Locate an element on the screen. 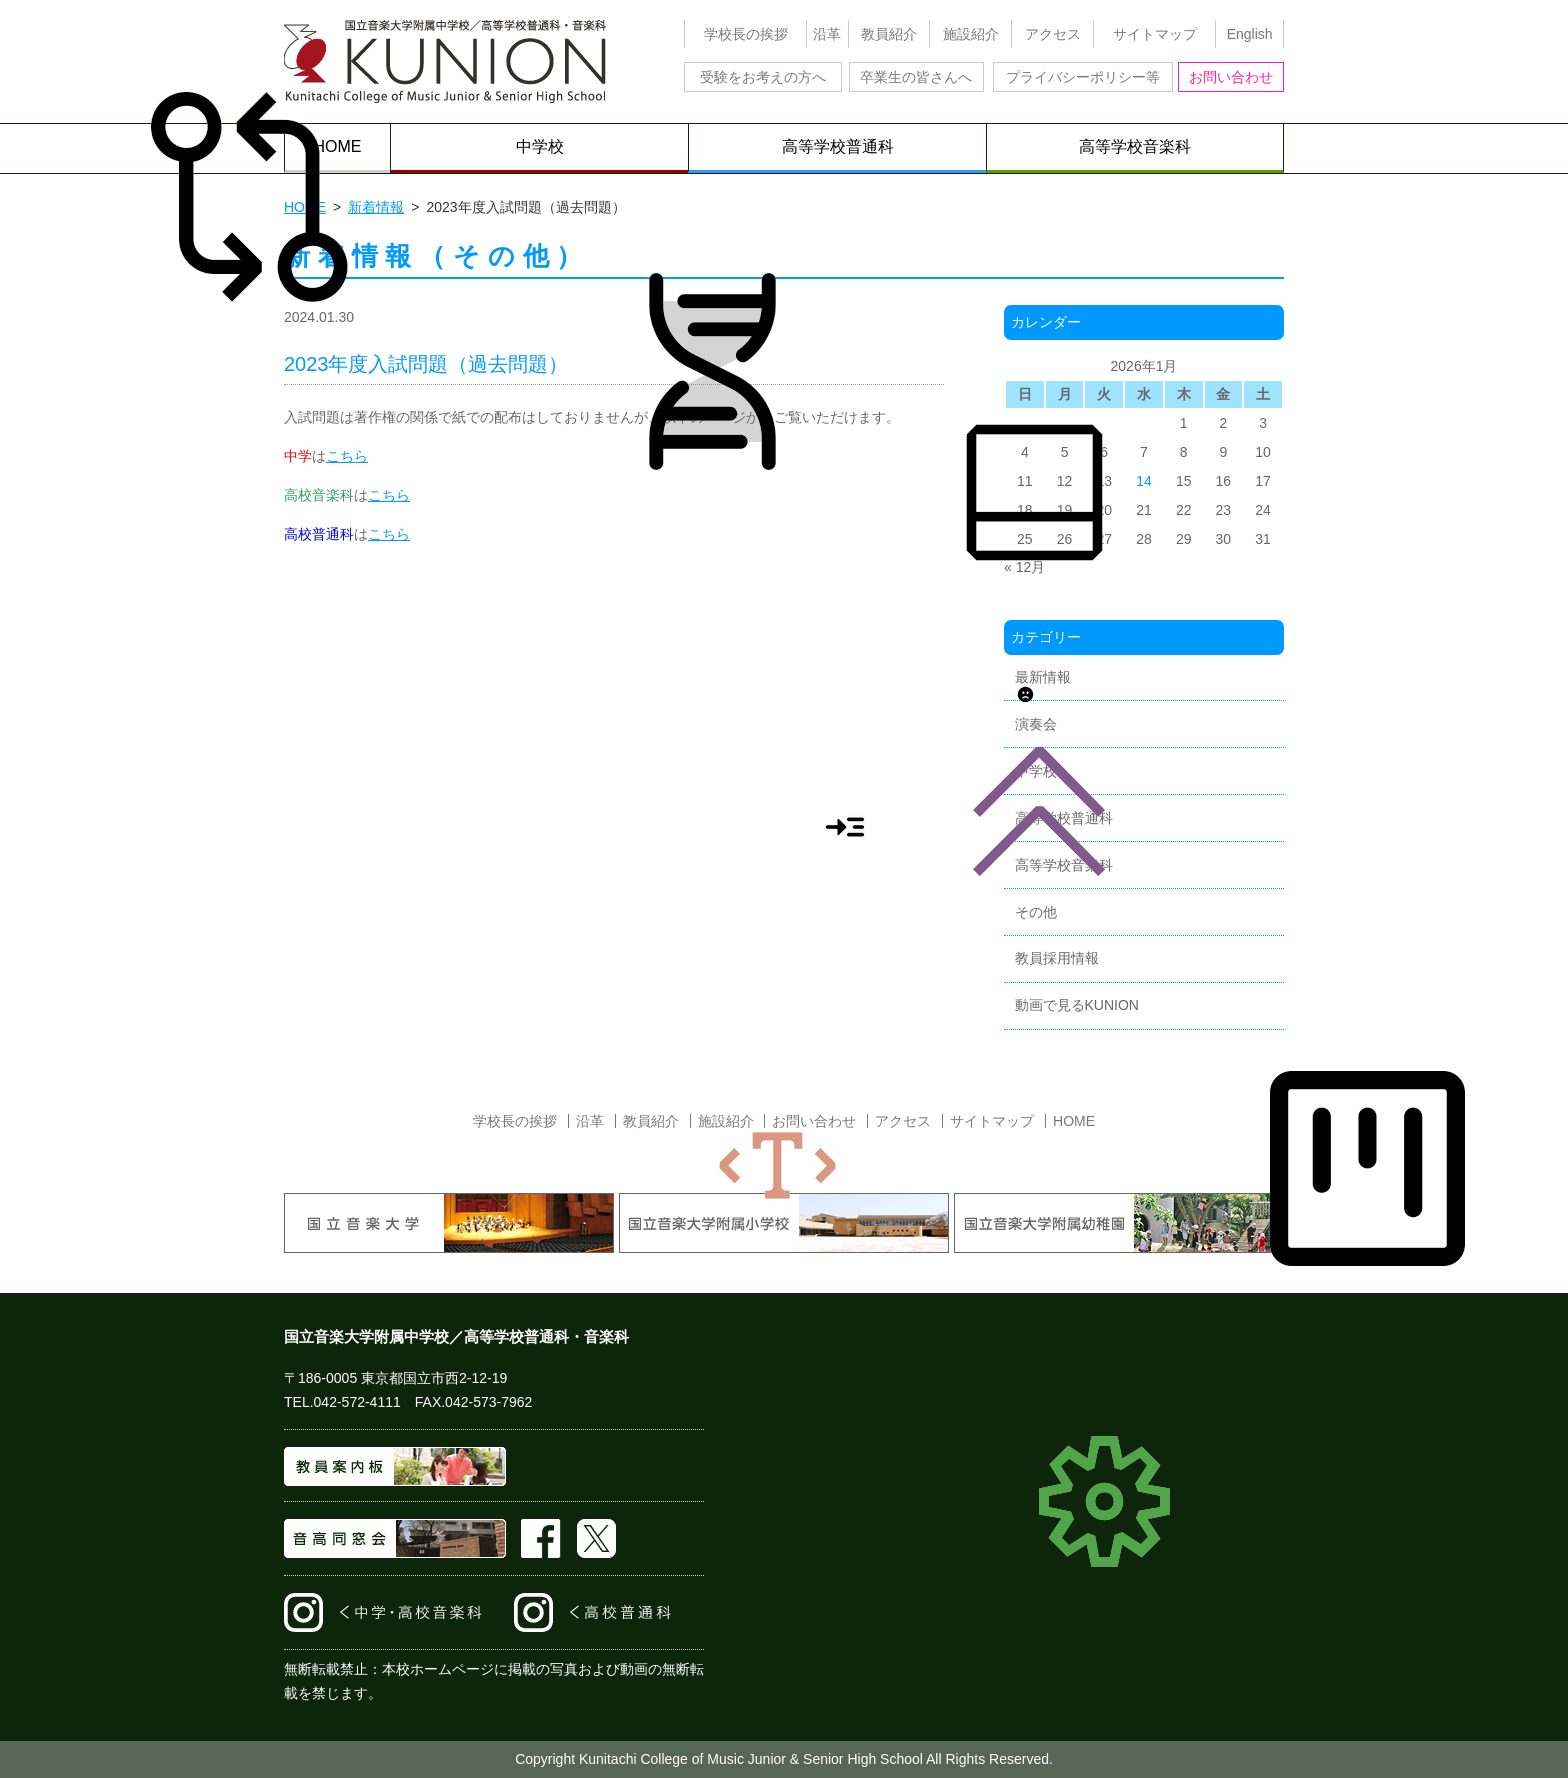  access genetics or DNA-related features is located at coordinates (712, 371).